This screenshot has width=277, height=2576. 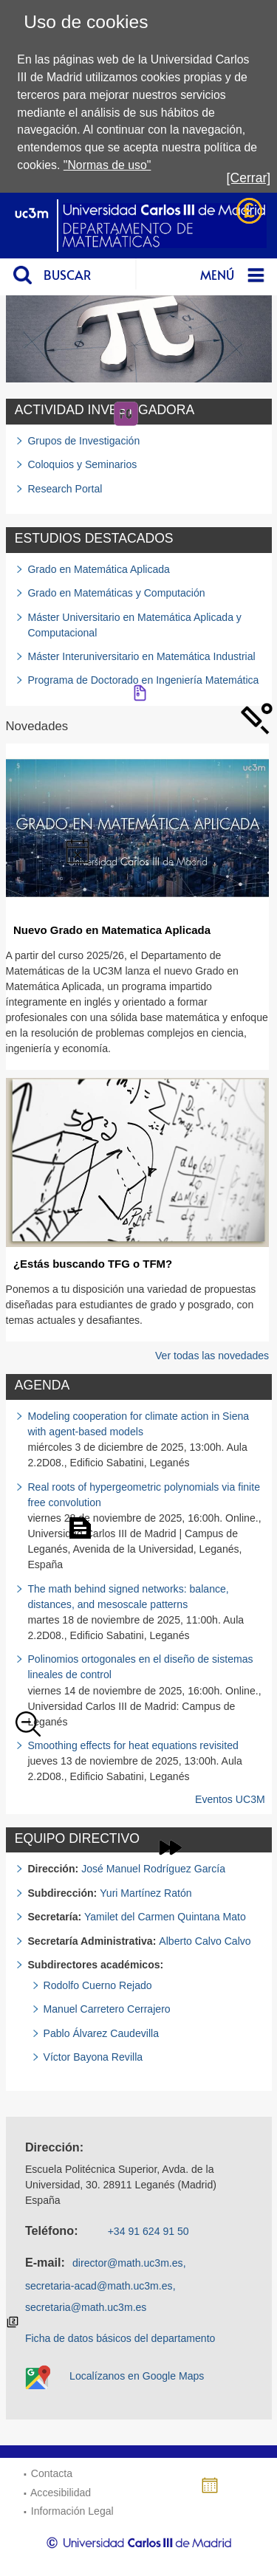 I want to click on compress or zip files, so click(x=140, y=693).